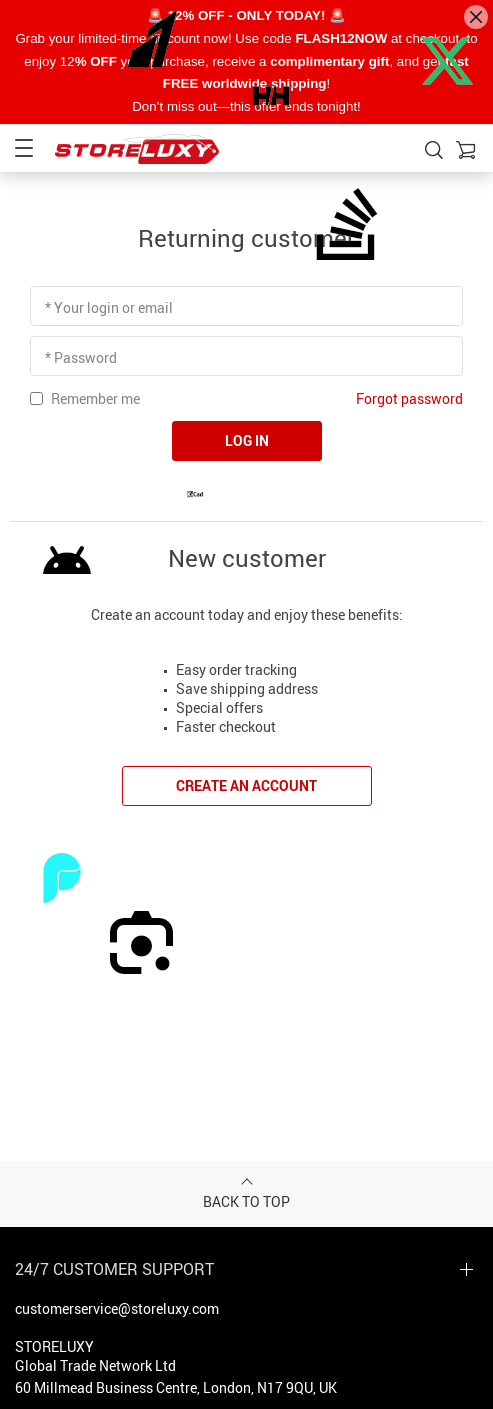 This screenshot has width=493, height=1409. I want to click on razorpay payment gateway logo, so click(152, 38).